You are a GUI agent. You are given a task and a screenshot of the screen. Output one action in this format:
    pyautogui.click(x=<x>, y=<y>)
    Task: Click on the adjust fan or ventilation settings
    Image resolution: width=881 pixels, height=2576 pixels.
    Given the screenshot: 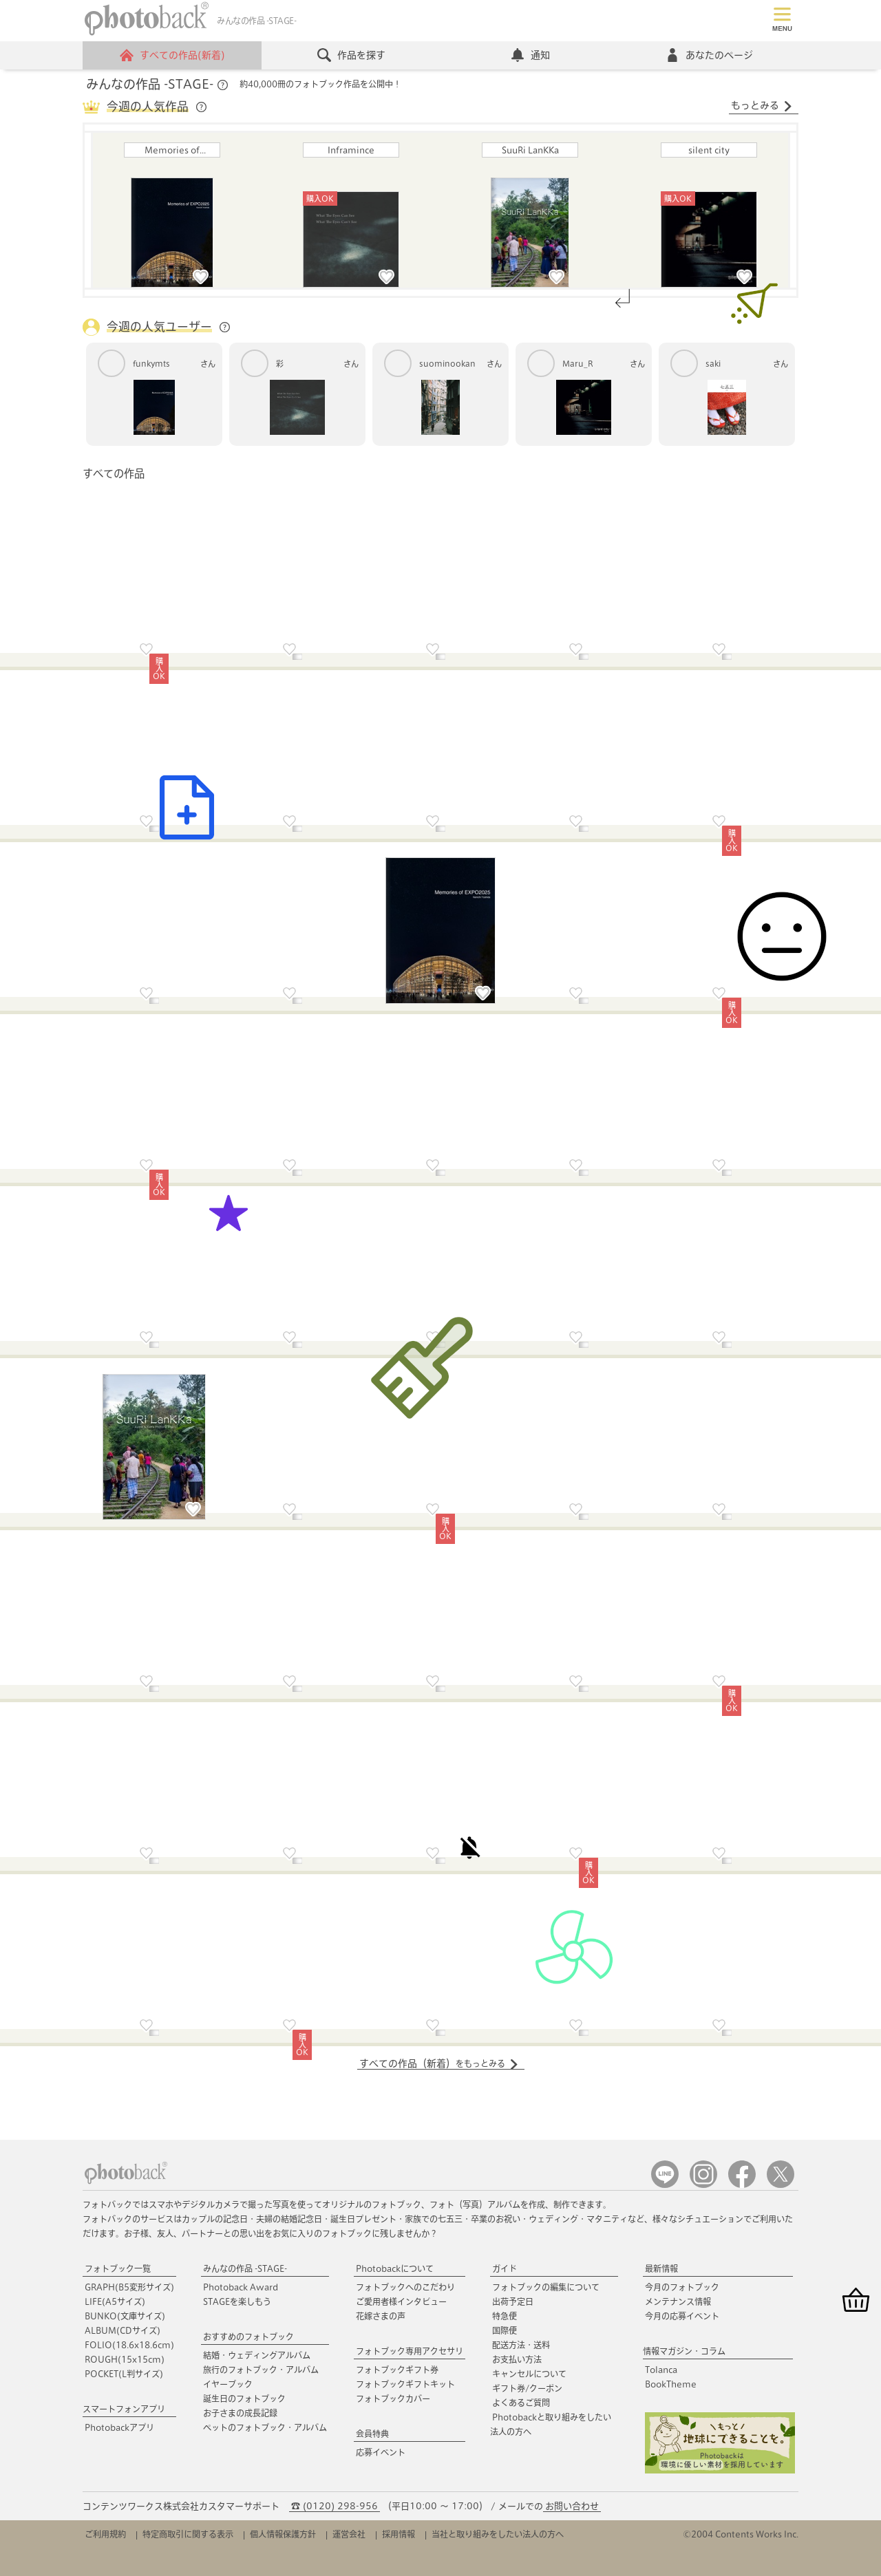 What is the action you would take?
    pyautogui.click(x=573, y=1951)
    